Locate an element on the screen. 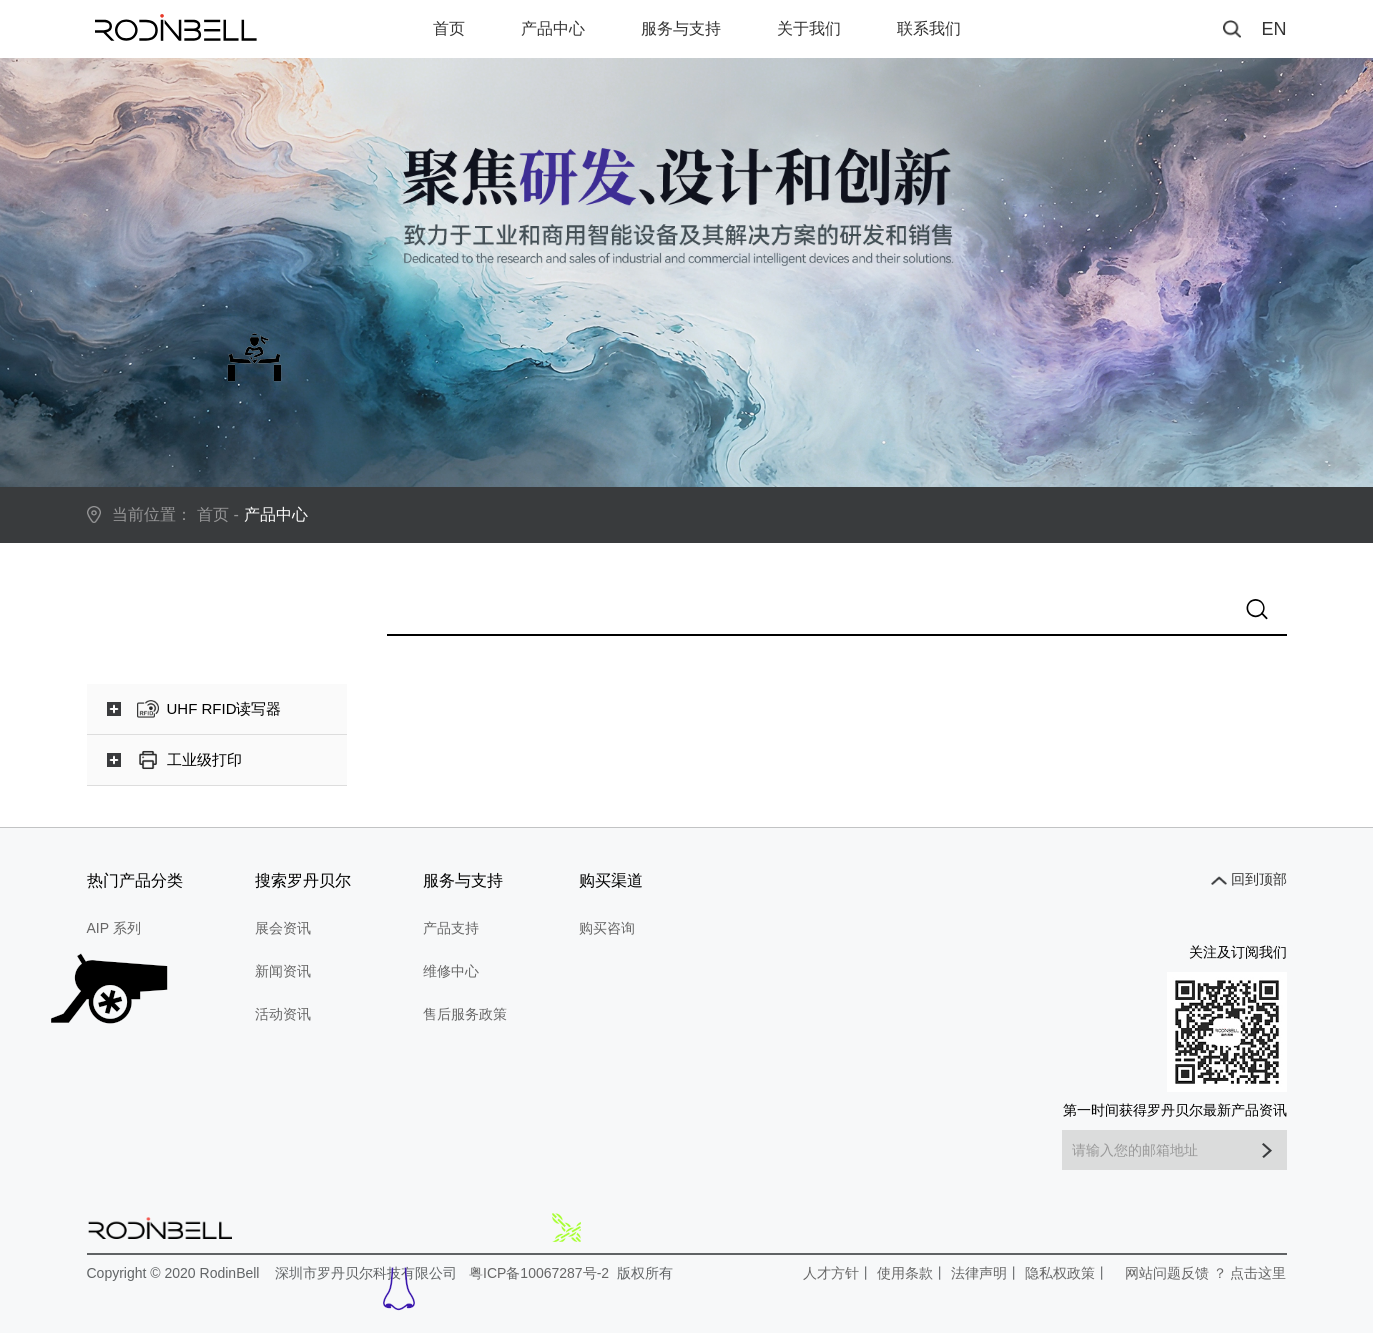 Image resolution: width=1373 pixels, height=1333 pixels. indicates a linked or connected status is located at coordinates (566, 1227).